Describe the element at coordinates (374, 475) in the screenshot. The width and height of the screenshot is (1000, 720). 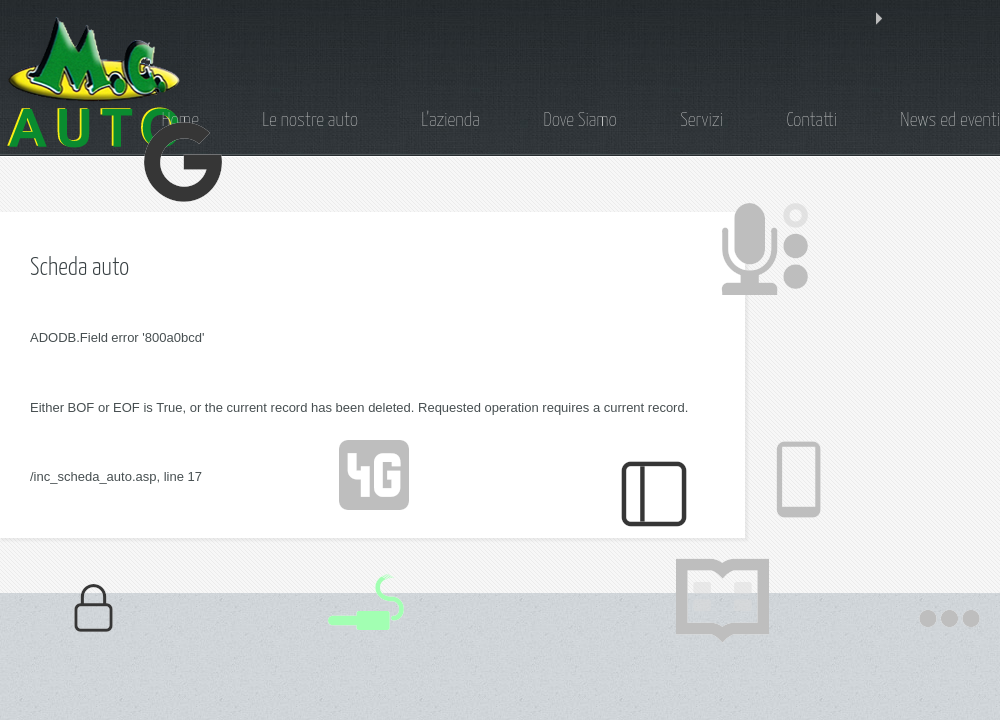
I see `indicates active 4G cellular network connection` at that location.